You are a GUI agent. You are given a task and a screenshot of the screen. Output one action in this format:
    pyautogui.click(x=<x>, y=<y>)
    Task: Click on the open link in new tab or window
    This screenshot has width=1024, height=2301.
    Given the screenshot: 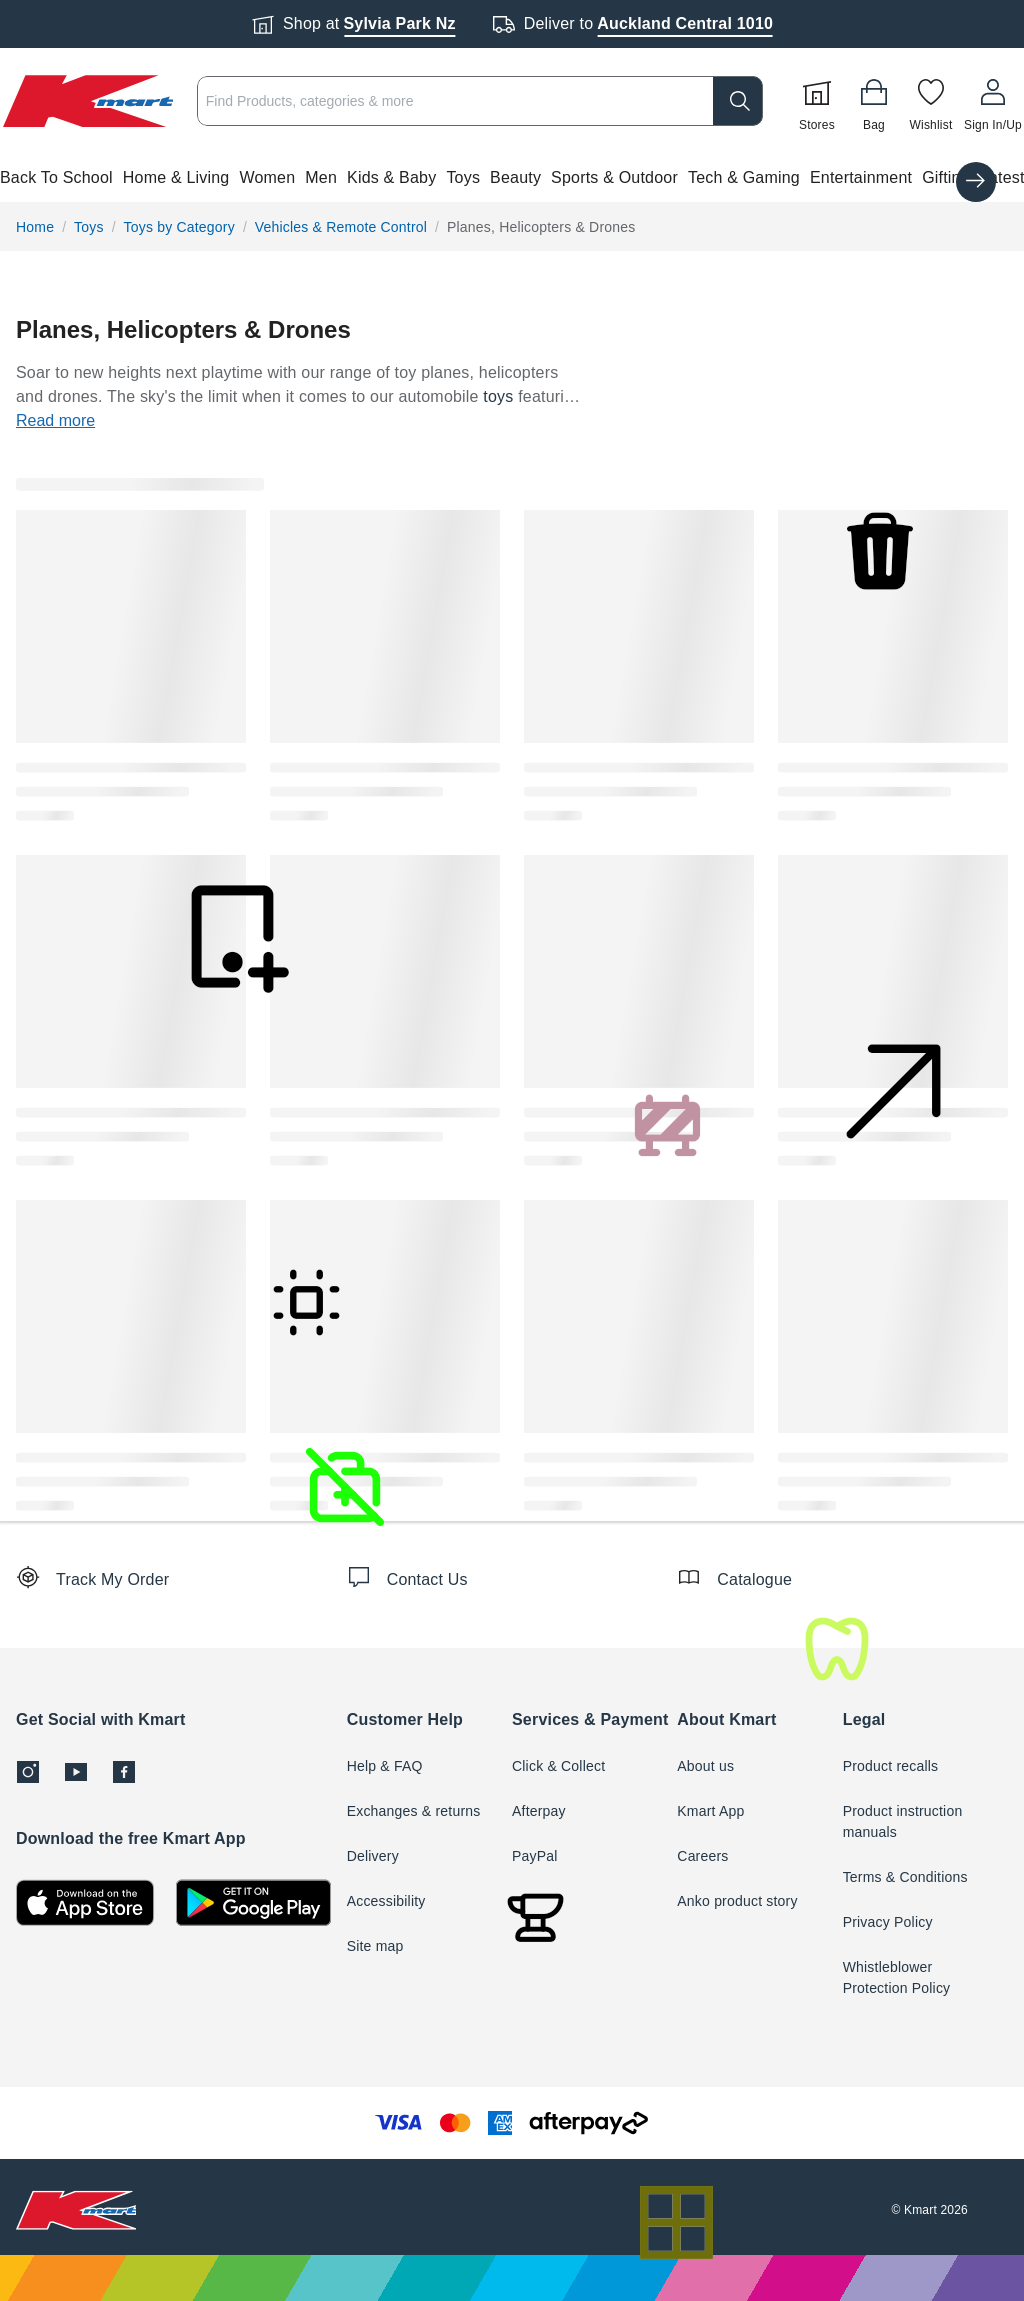 What is the action you would take?
    pyautogui.click(x=893, y=1091)
    